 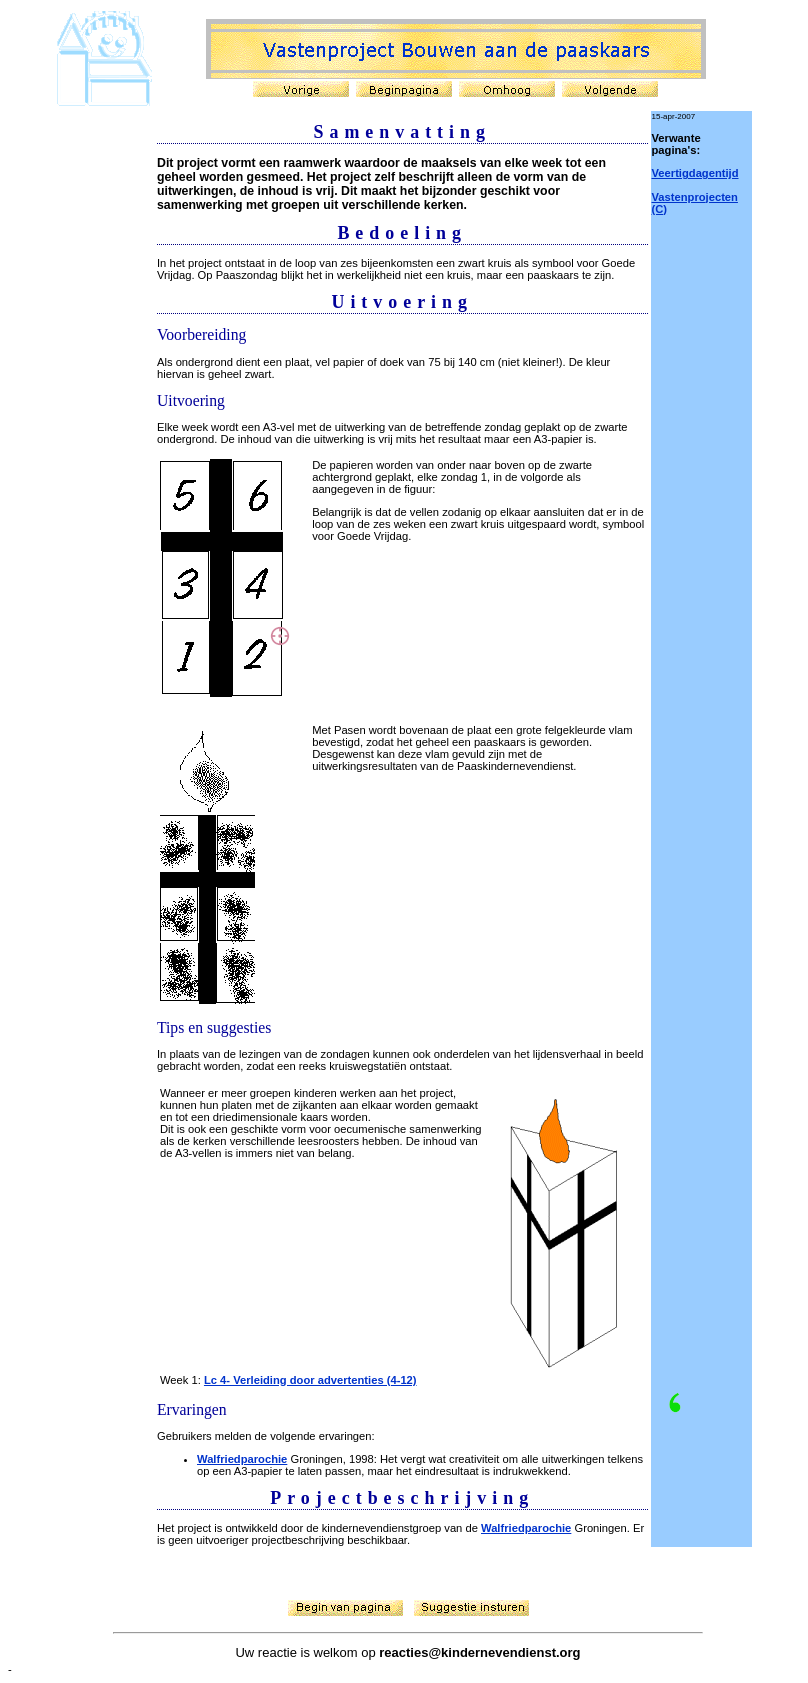 I want to click on insert a block quote or citation, so click(x=675, y=1403).